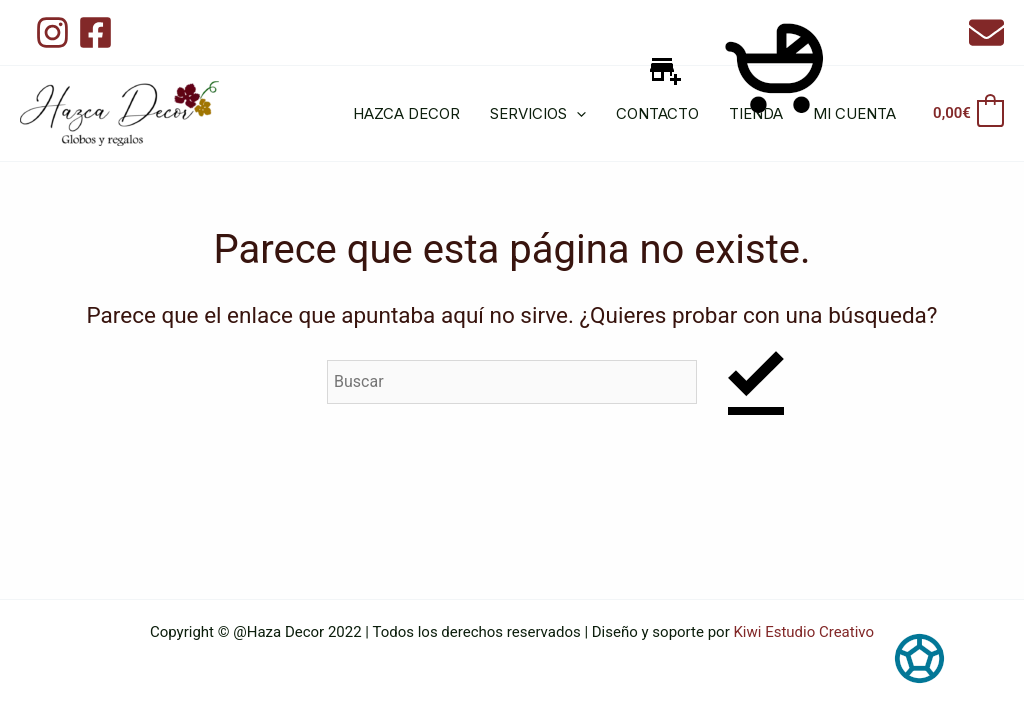 This screenshot has width=1024, height=720. I want to click on access baby or parenting-related features, so click(775, 65).